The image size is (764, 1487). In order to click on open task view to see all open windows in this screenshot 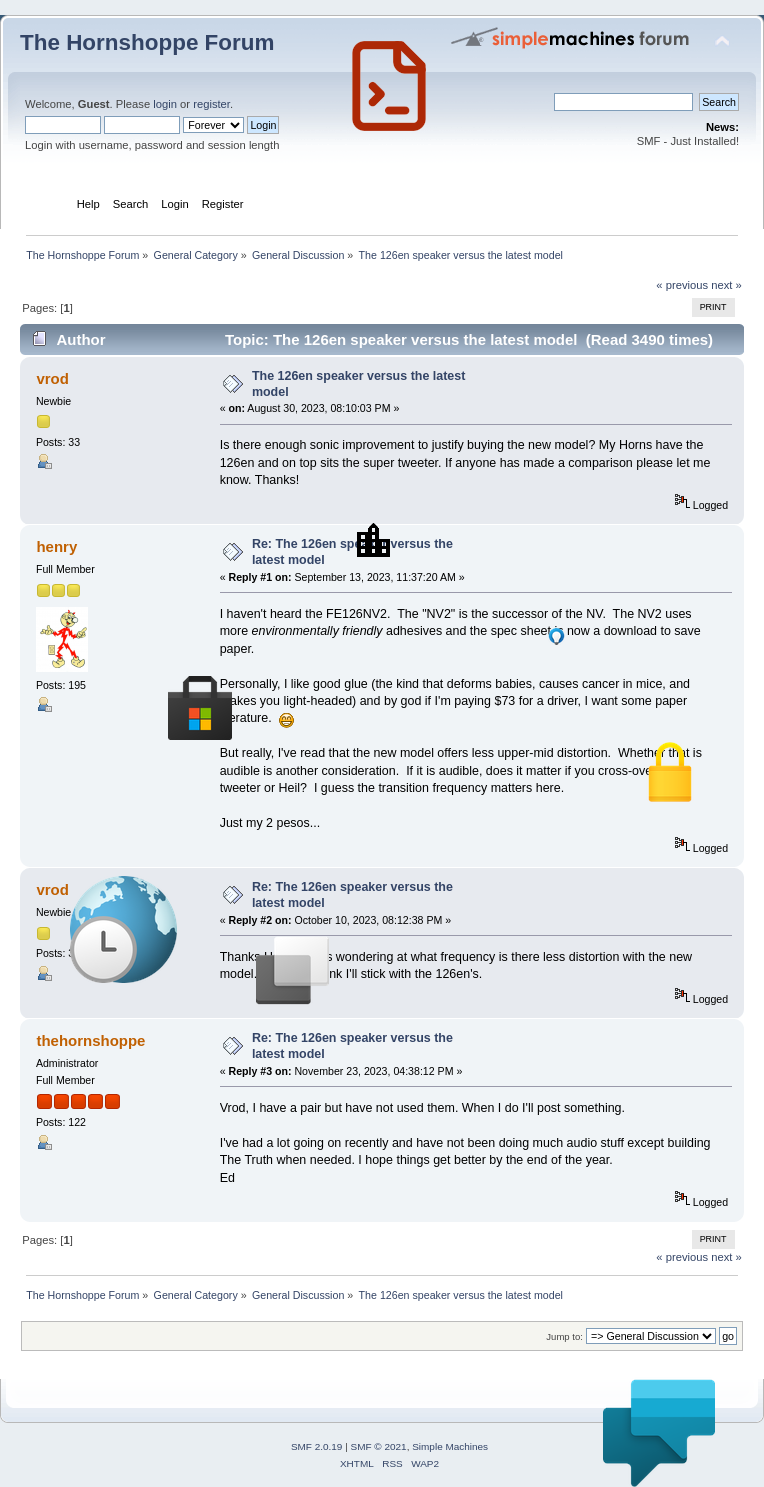, I will do `click(292, 970)`.